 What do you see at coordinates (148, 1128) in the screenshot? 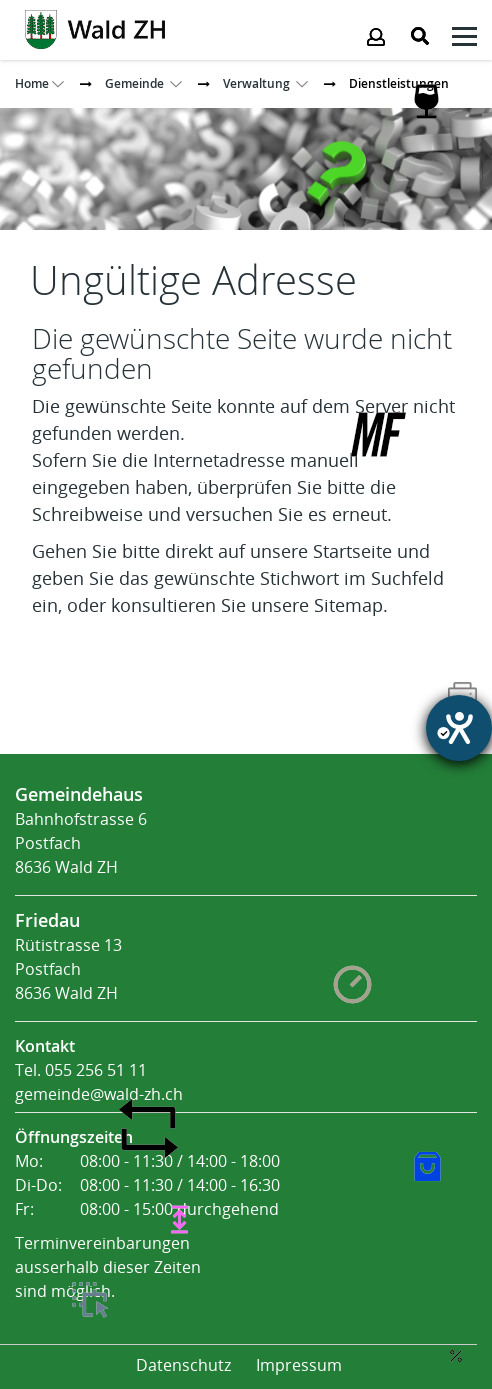
I see `enable repeat or loop playback` at bounding box center [148, 1128].